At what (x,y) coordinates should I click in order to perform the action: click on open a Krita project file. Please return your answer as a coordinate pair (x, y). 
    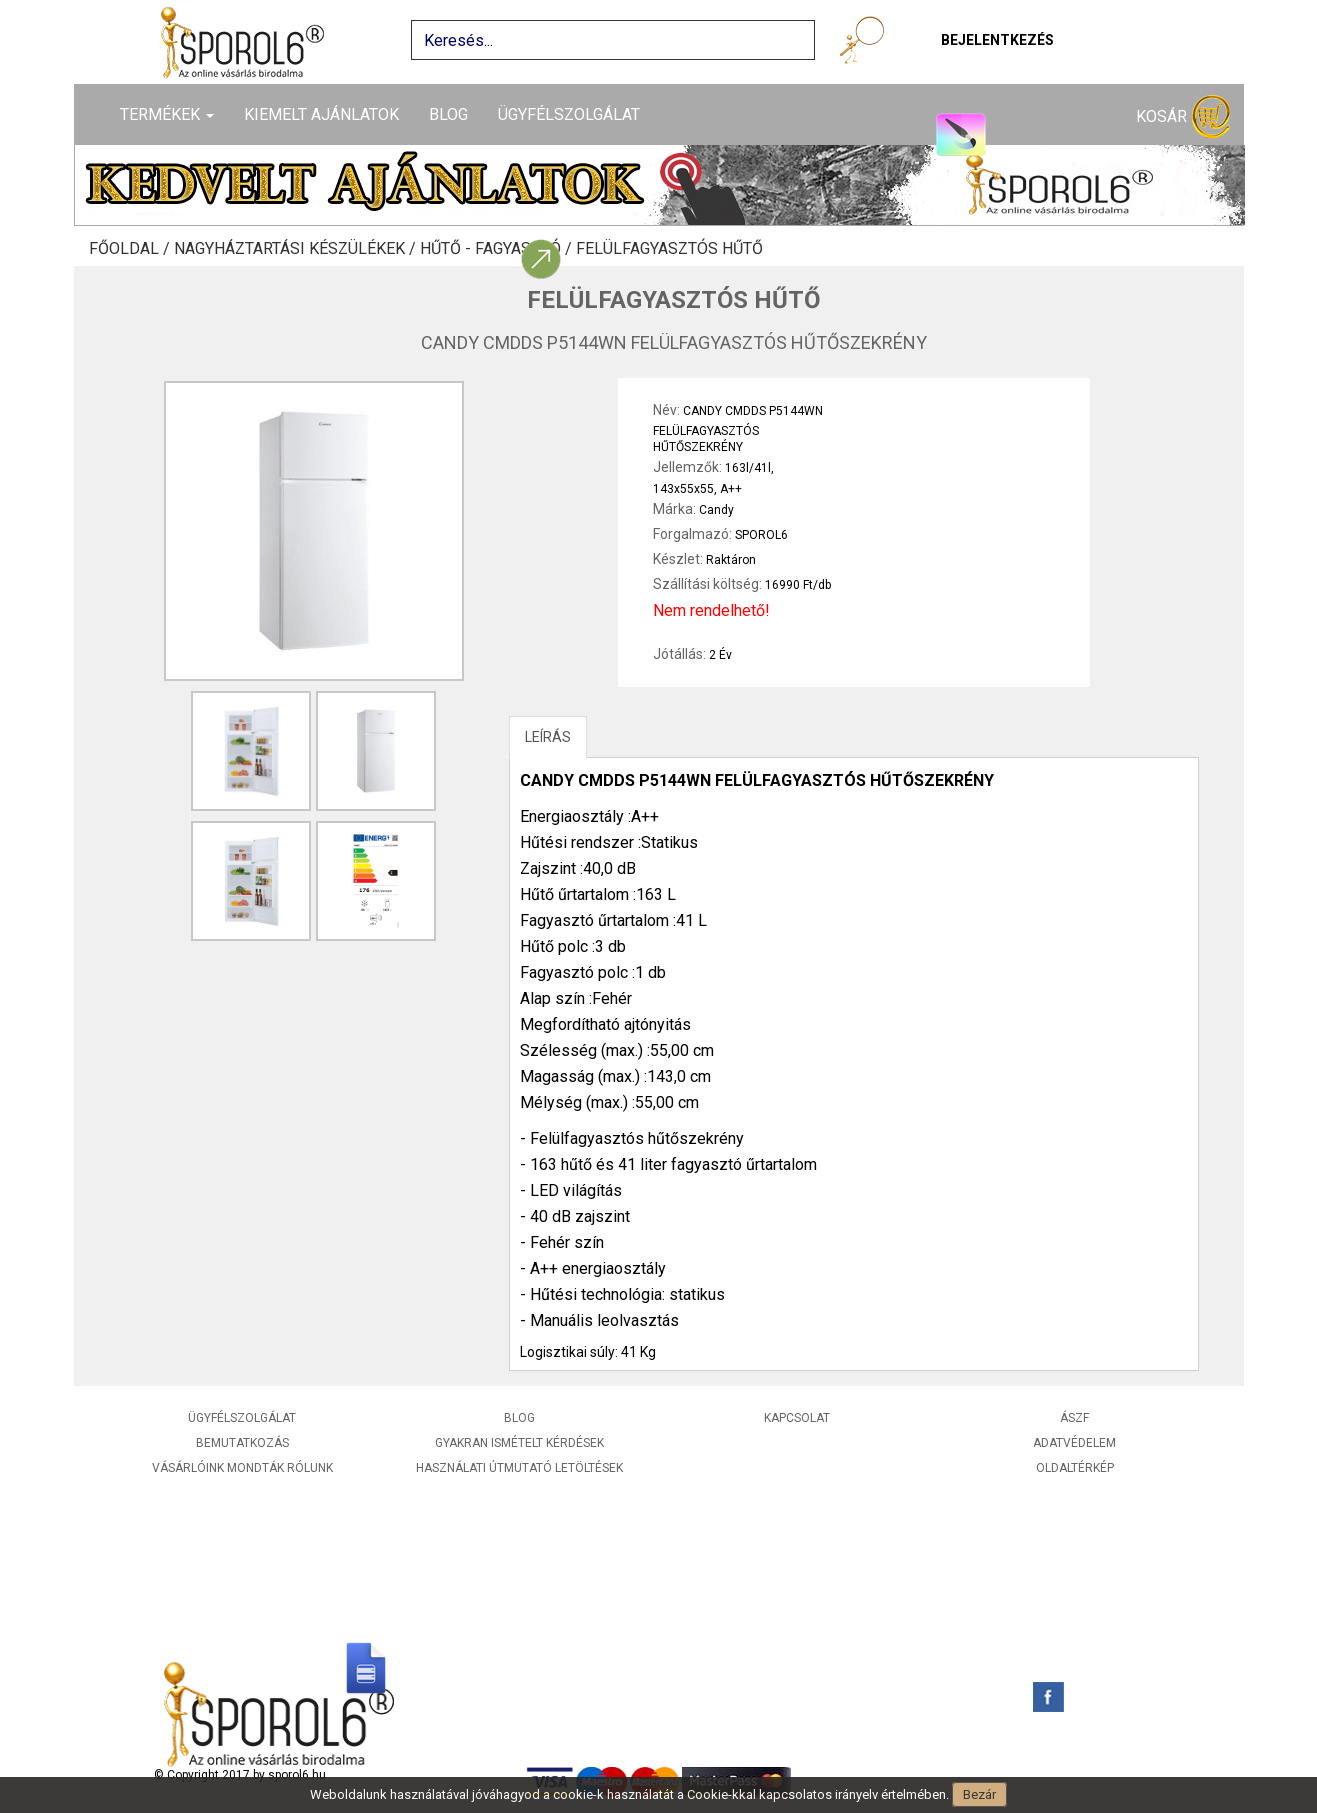
    Looking at the image, I should click on (961, 133).